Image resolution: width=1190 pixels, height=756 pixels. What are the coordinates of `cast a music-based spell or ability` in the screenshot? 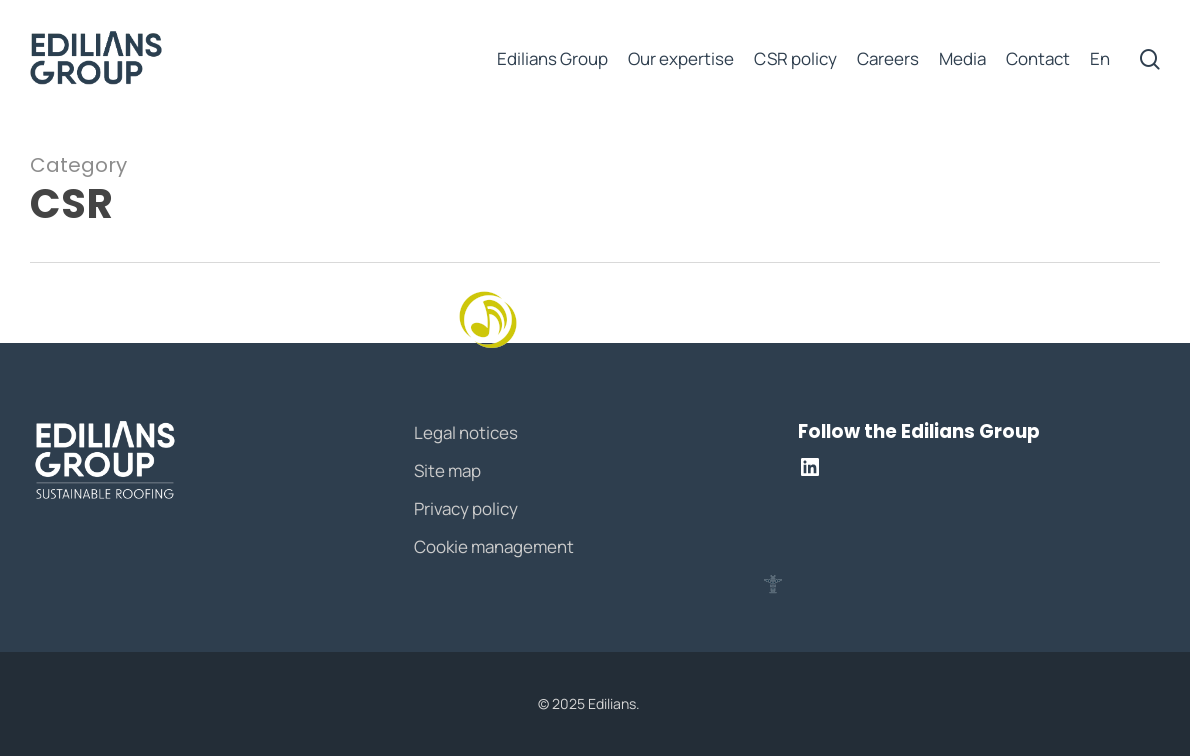 It's located at (488, 320).